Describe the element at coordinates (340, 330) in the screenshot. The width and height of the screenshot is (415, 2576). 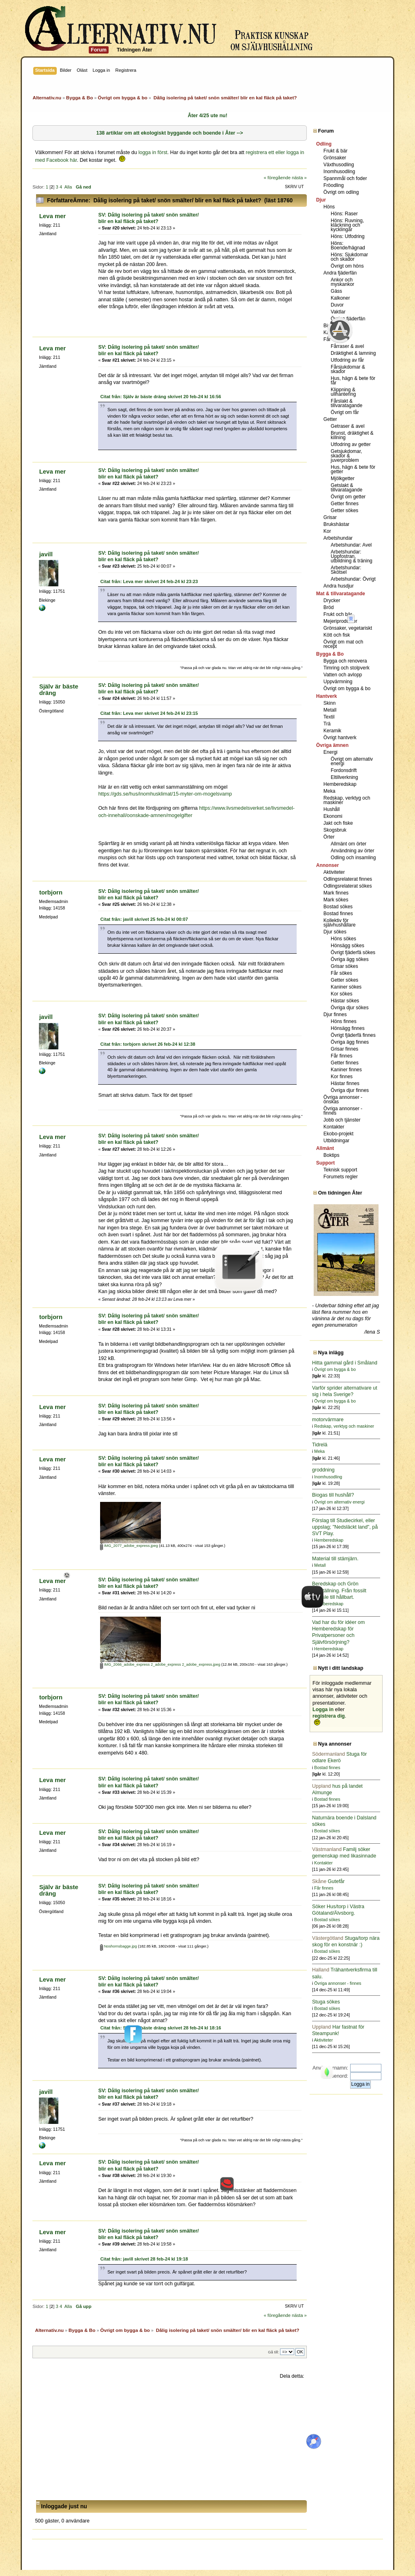
I see `open the software updater application` at that location.